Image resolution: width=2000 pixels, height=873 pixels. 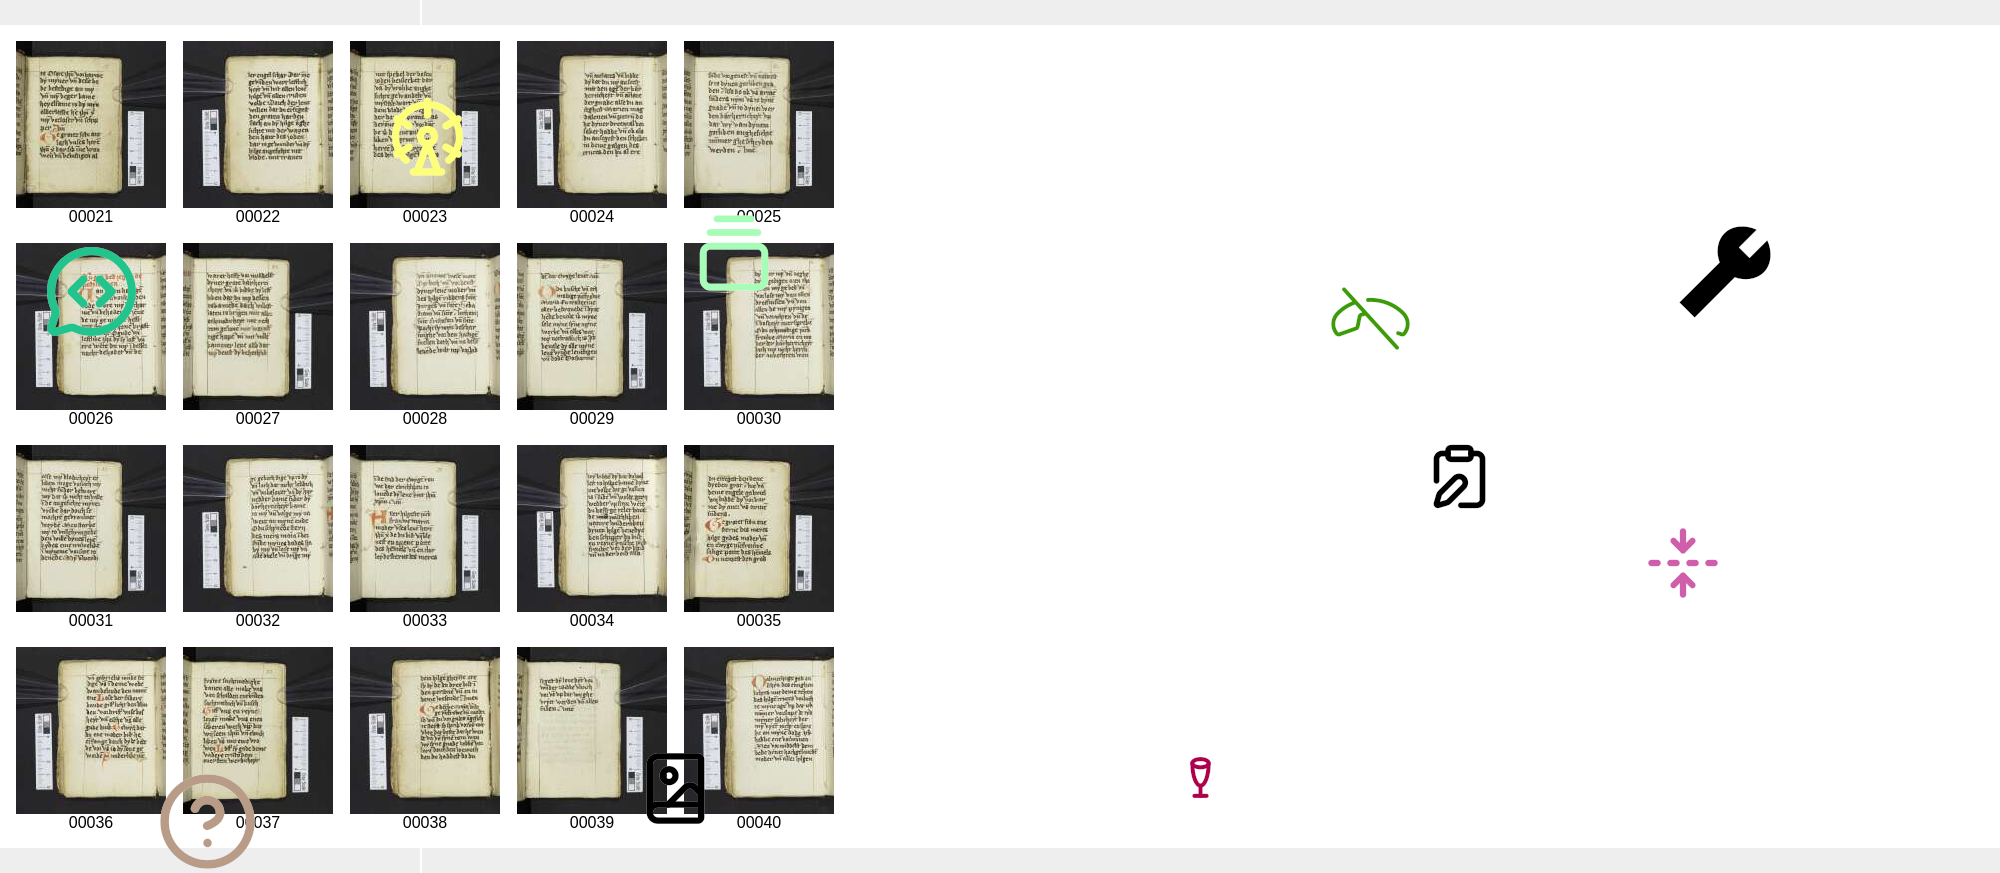 What do you see at coordinates (91, 291) in the screenshot?
I see `access code snippets in chat` at bounding box center [91, 291].